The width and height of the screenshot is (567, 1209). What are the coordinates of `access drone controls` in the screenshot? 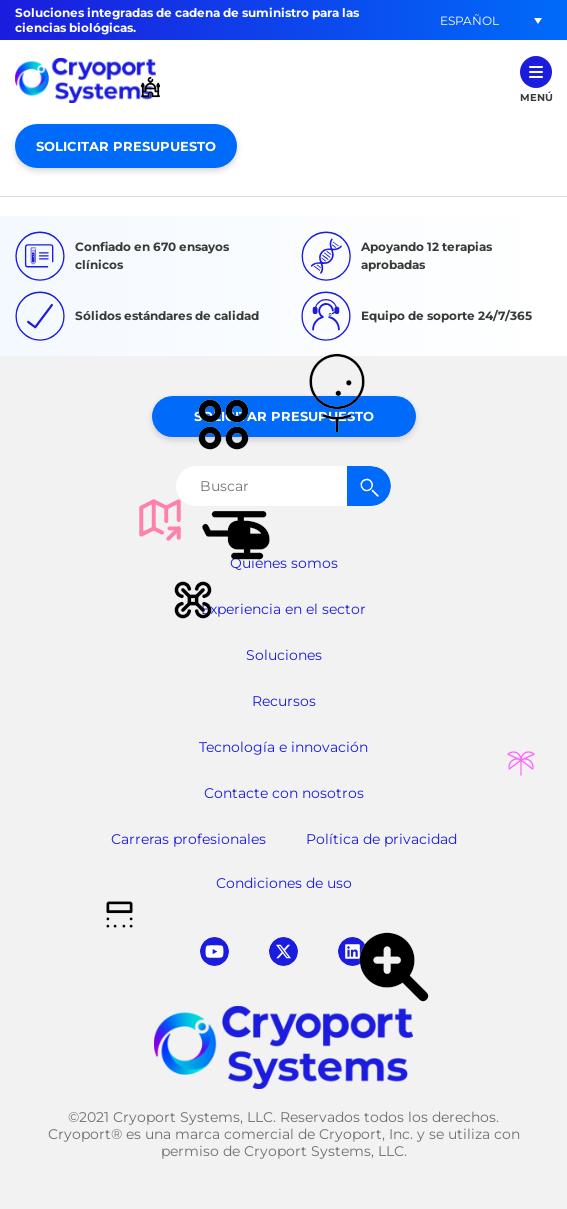 It's located at (193, 600).